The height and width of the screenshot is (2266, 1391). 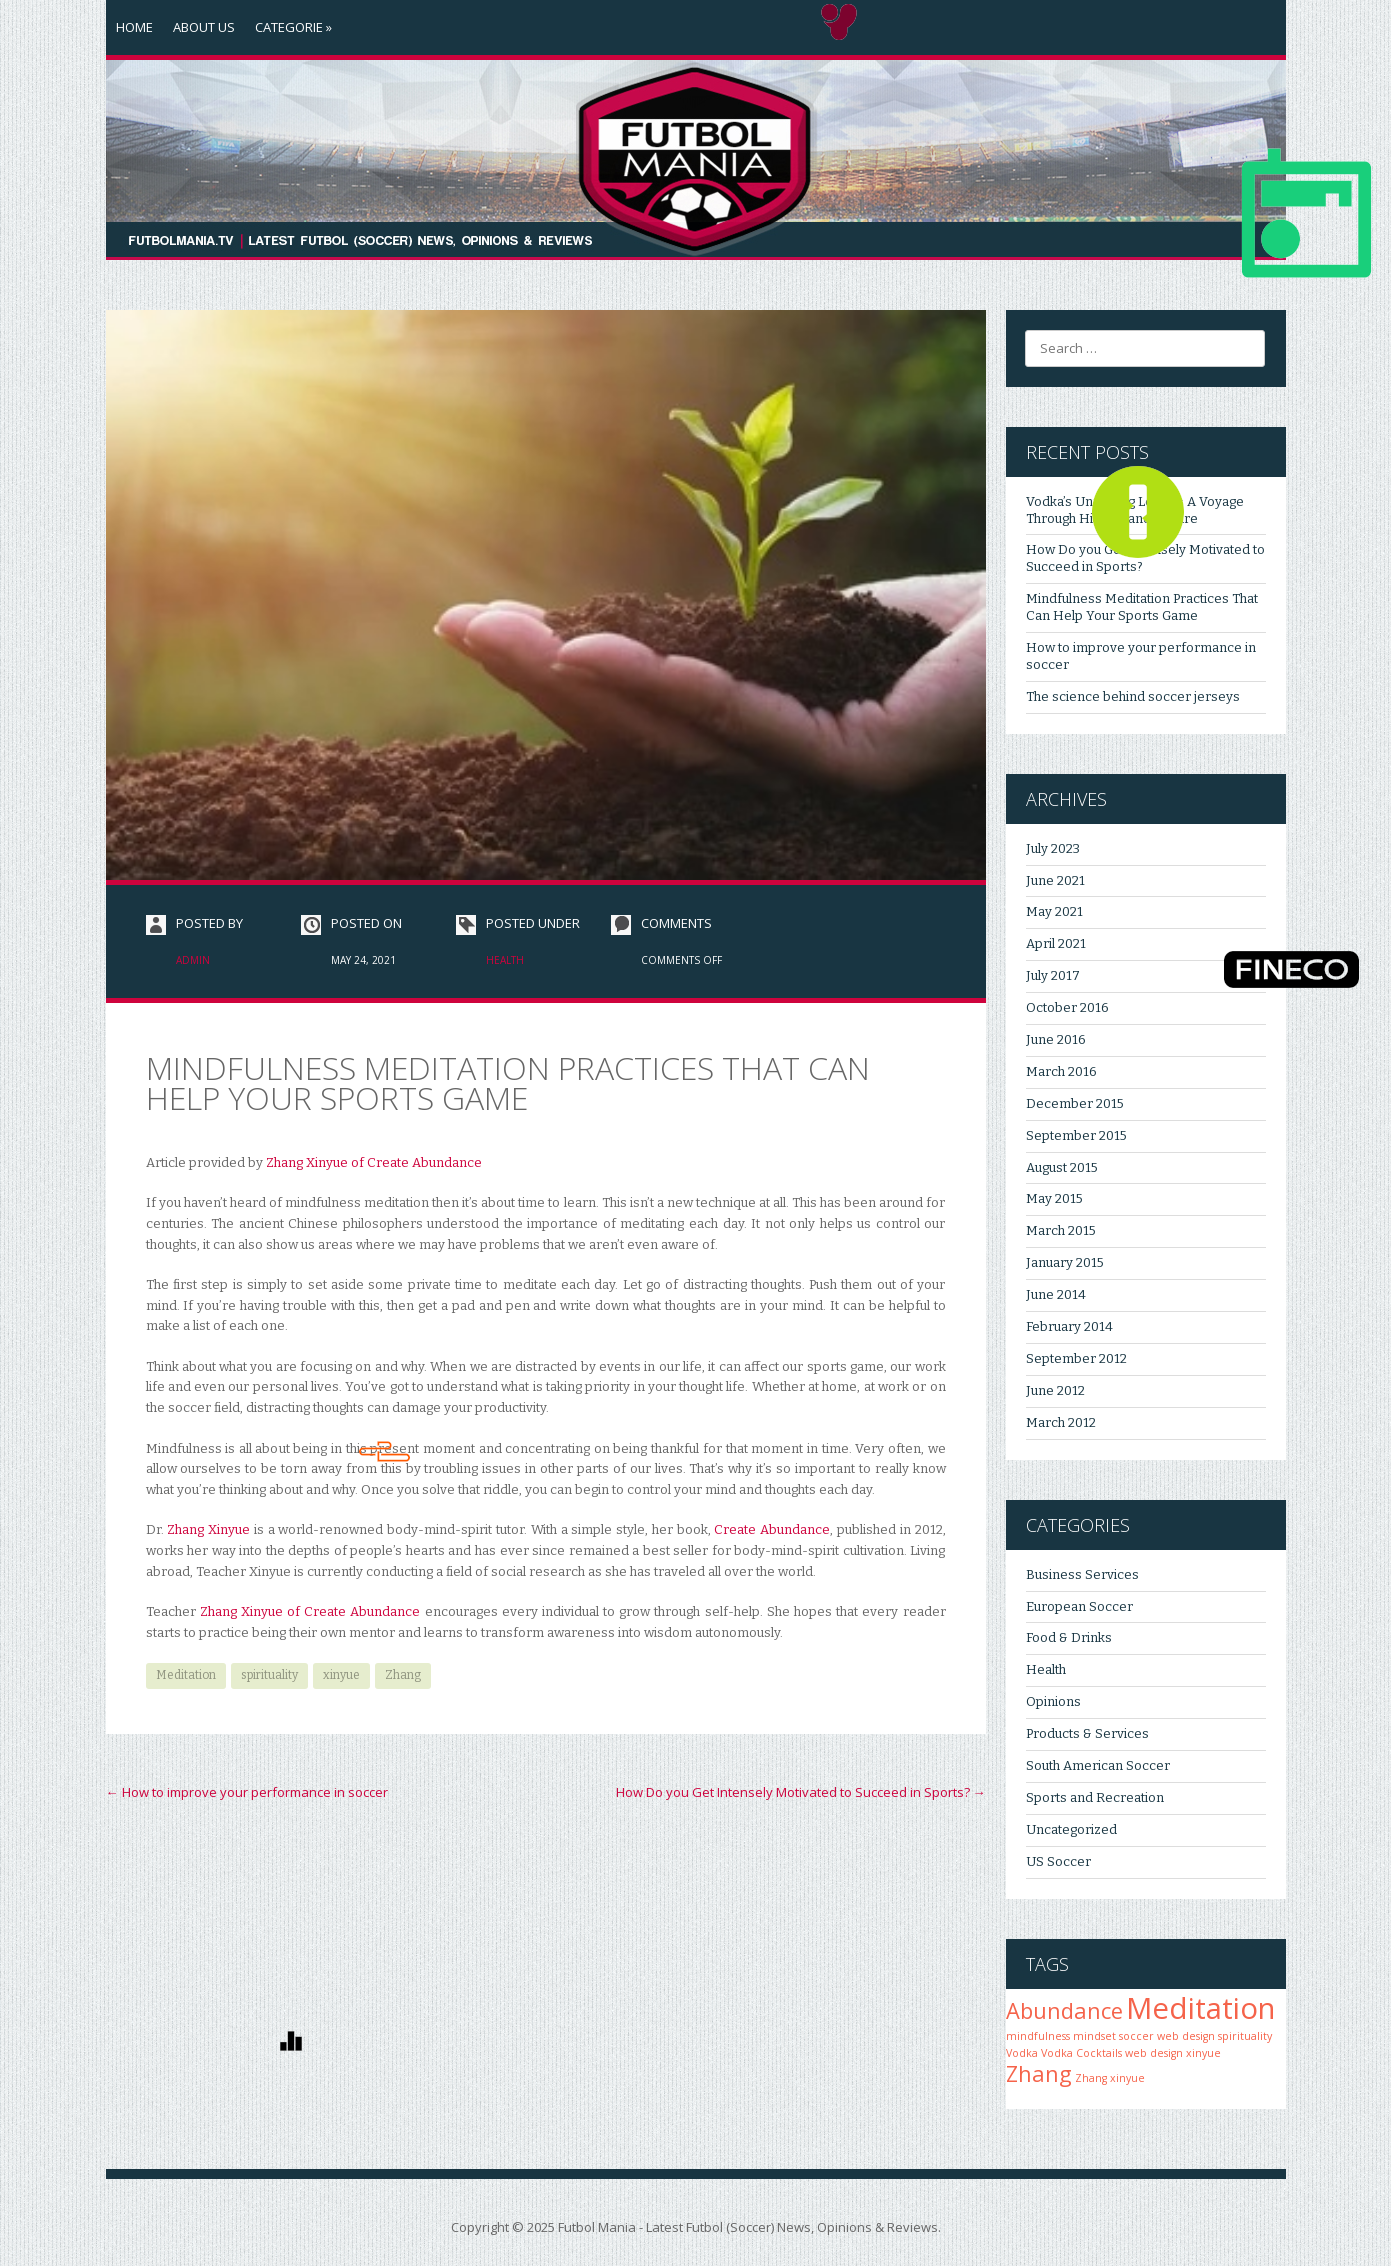 What do you see at coordinates (1138, 512) in the screenshot?
I see `open 1Password app` at bounding box center [1138, 512].